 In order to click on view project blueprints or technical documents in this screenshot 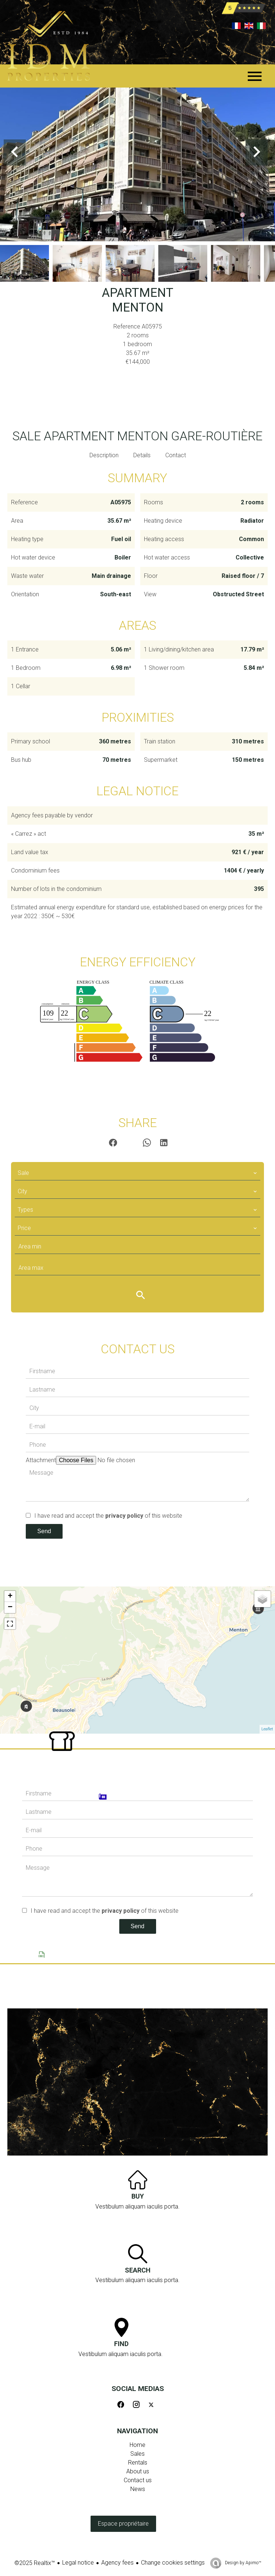, I will do `click(103, 1797)`.